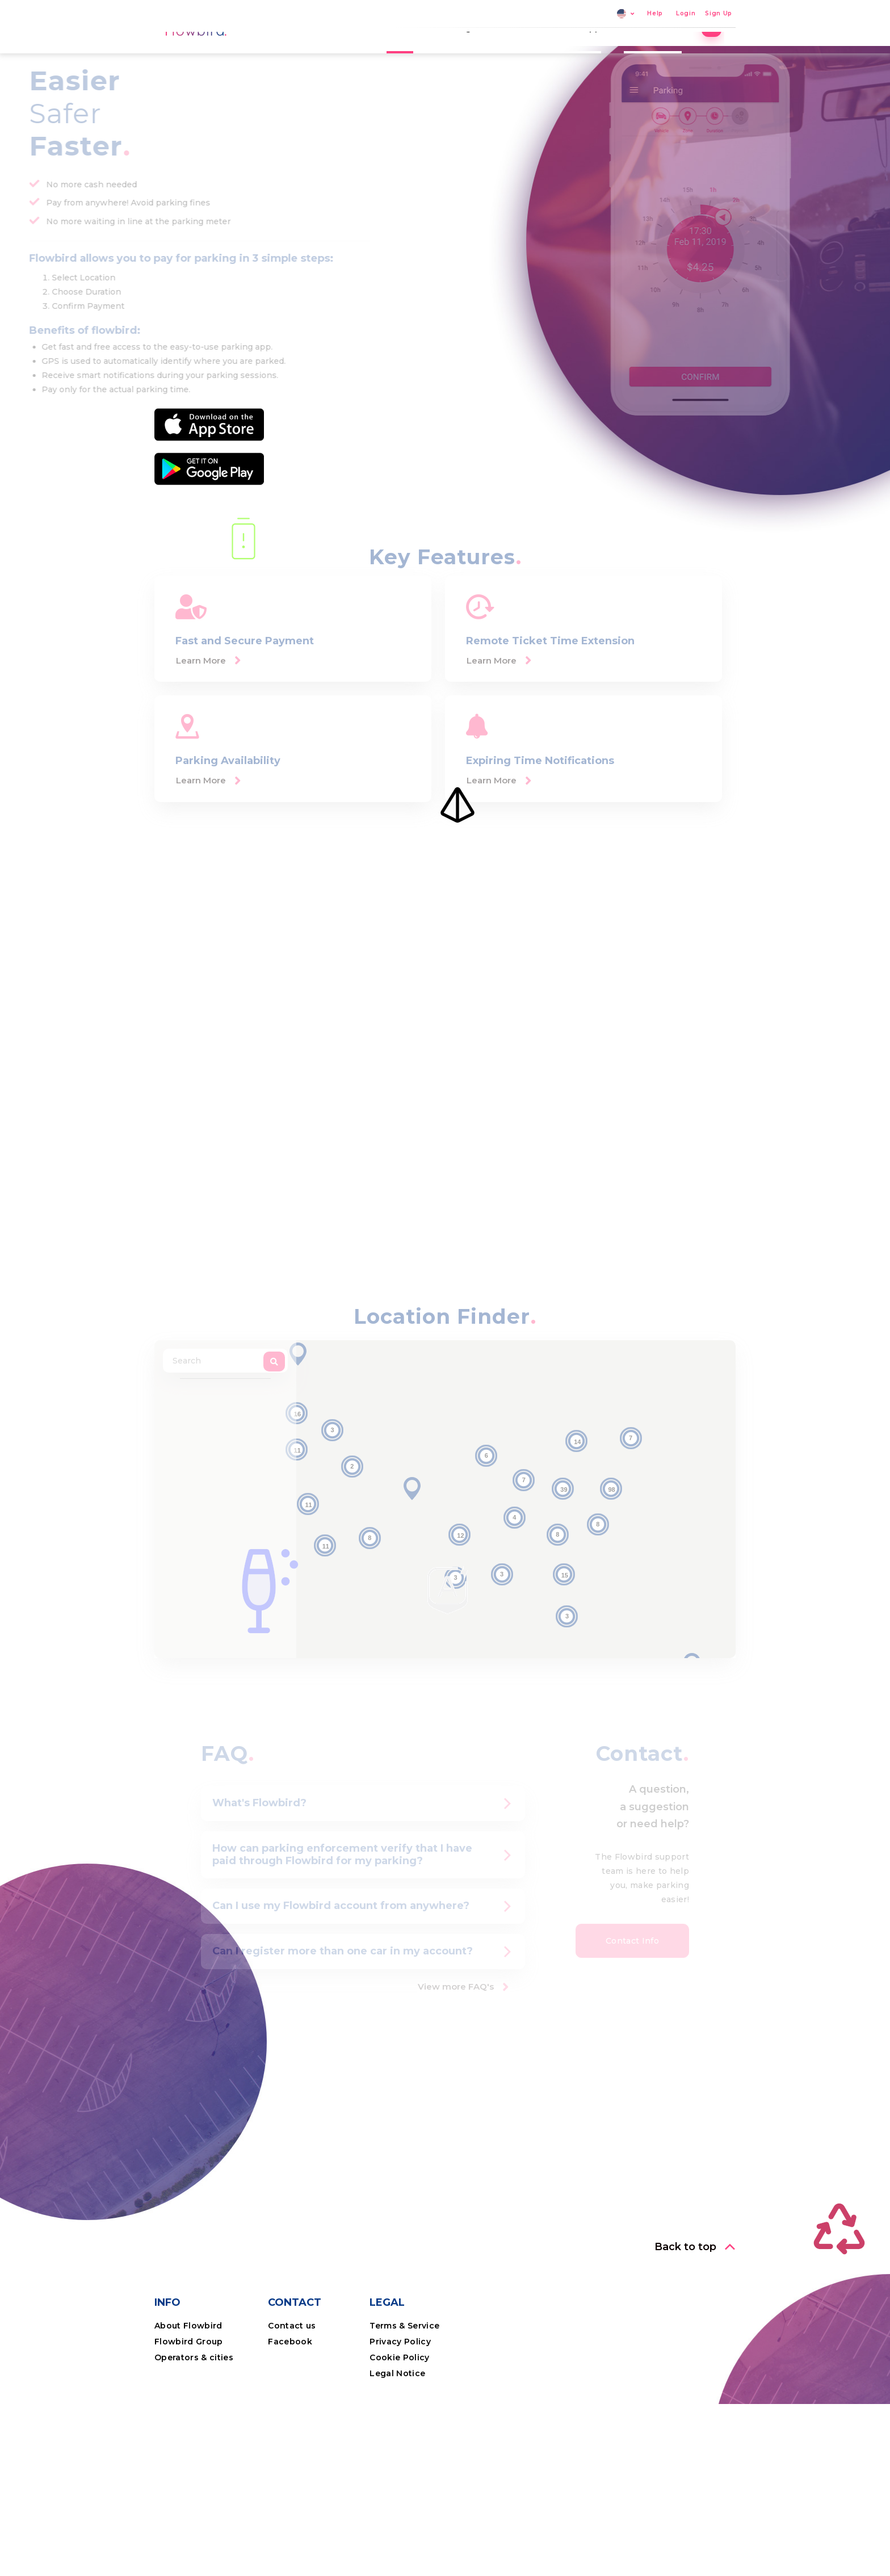  I want to click on celebrate an achievement or milestone, so click(262, 1591).